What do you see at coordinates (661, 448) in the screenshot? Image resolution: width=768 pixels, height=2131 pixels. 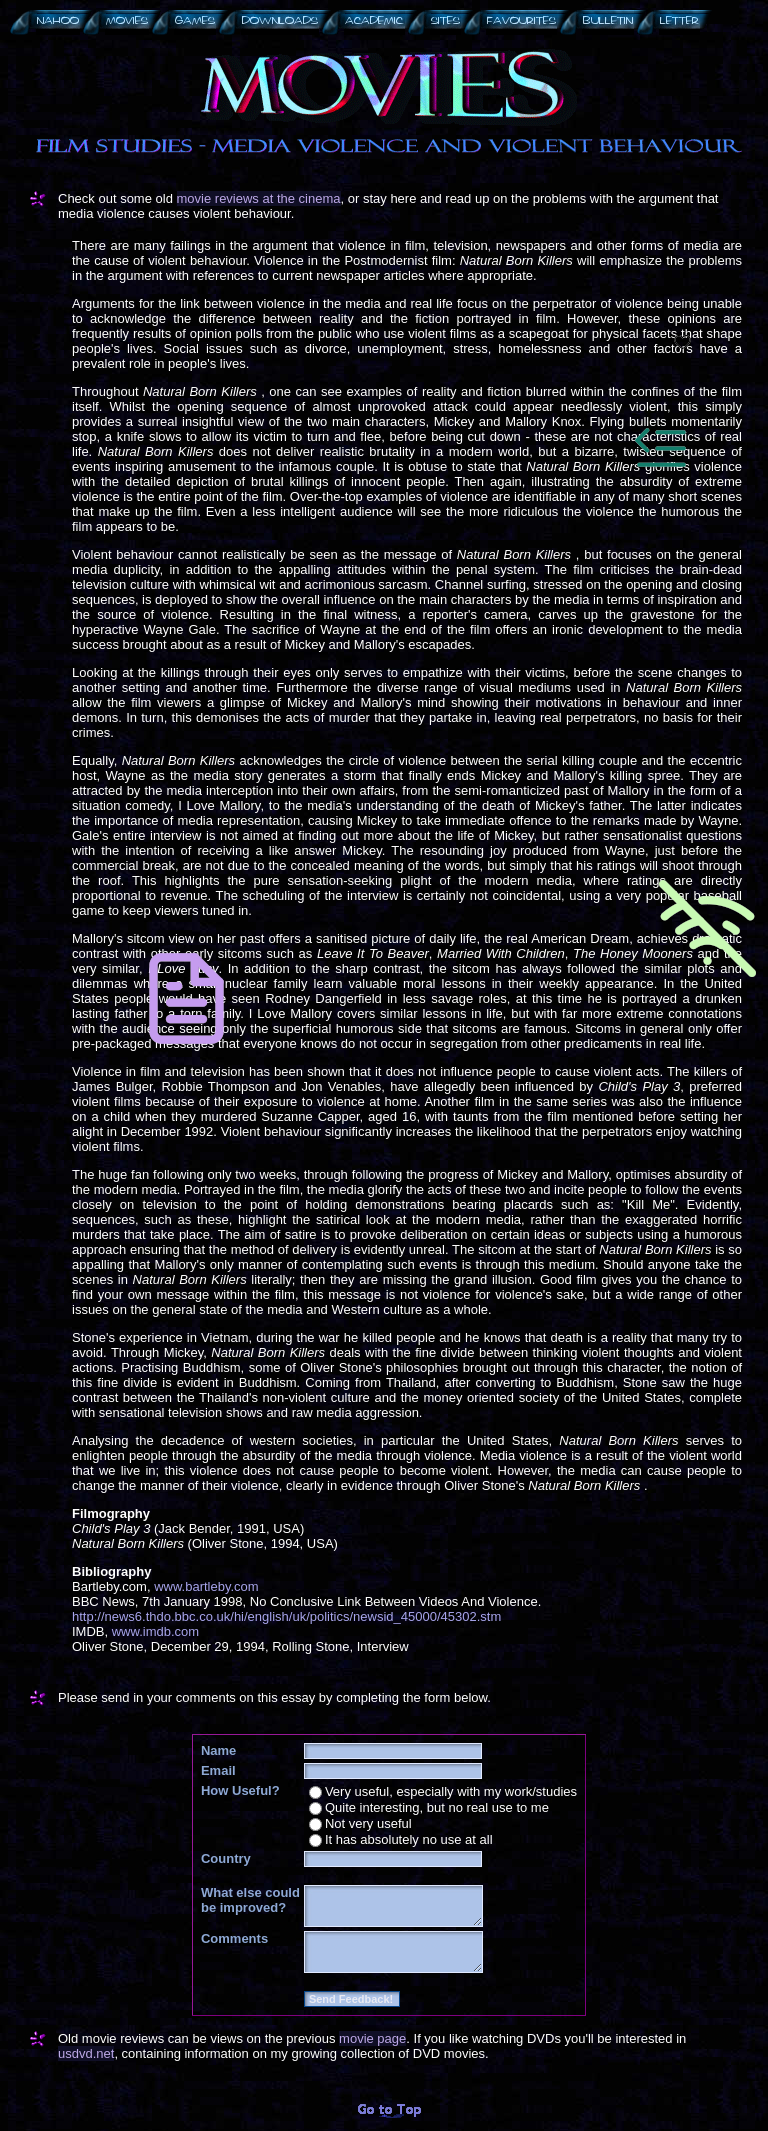 I see `decrease text indentation` at bounding box center [661, 448].